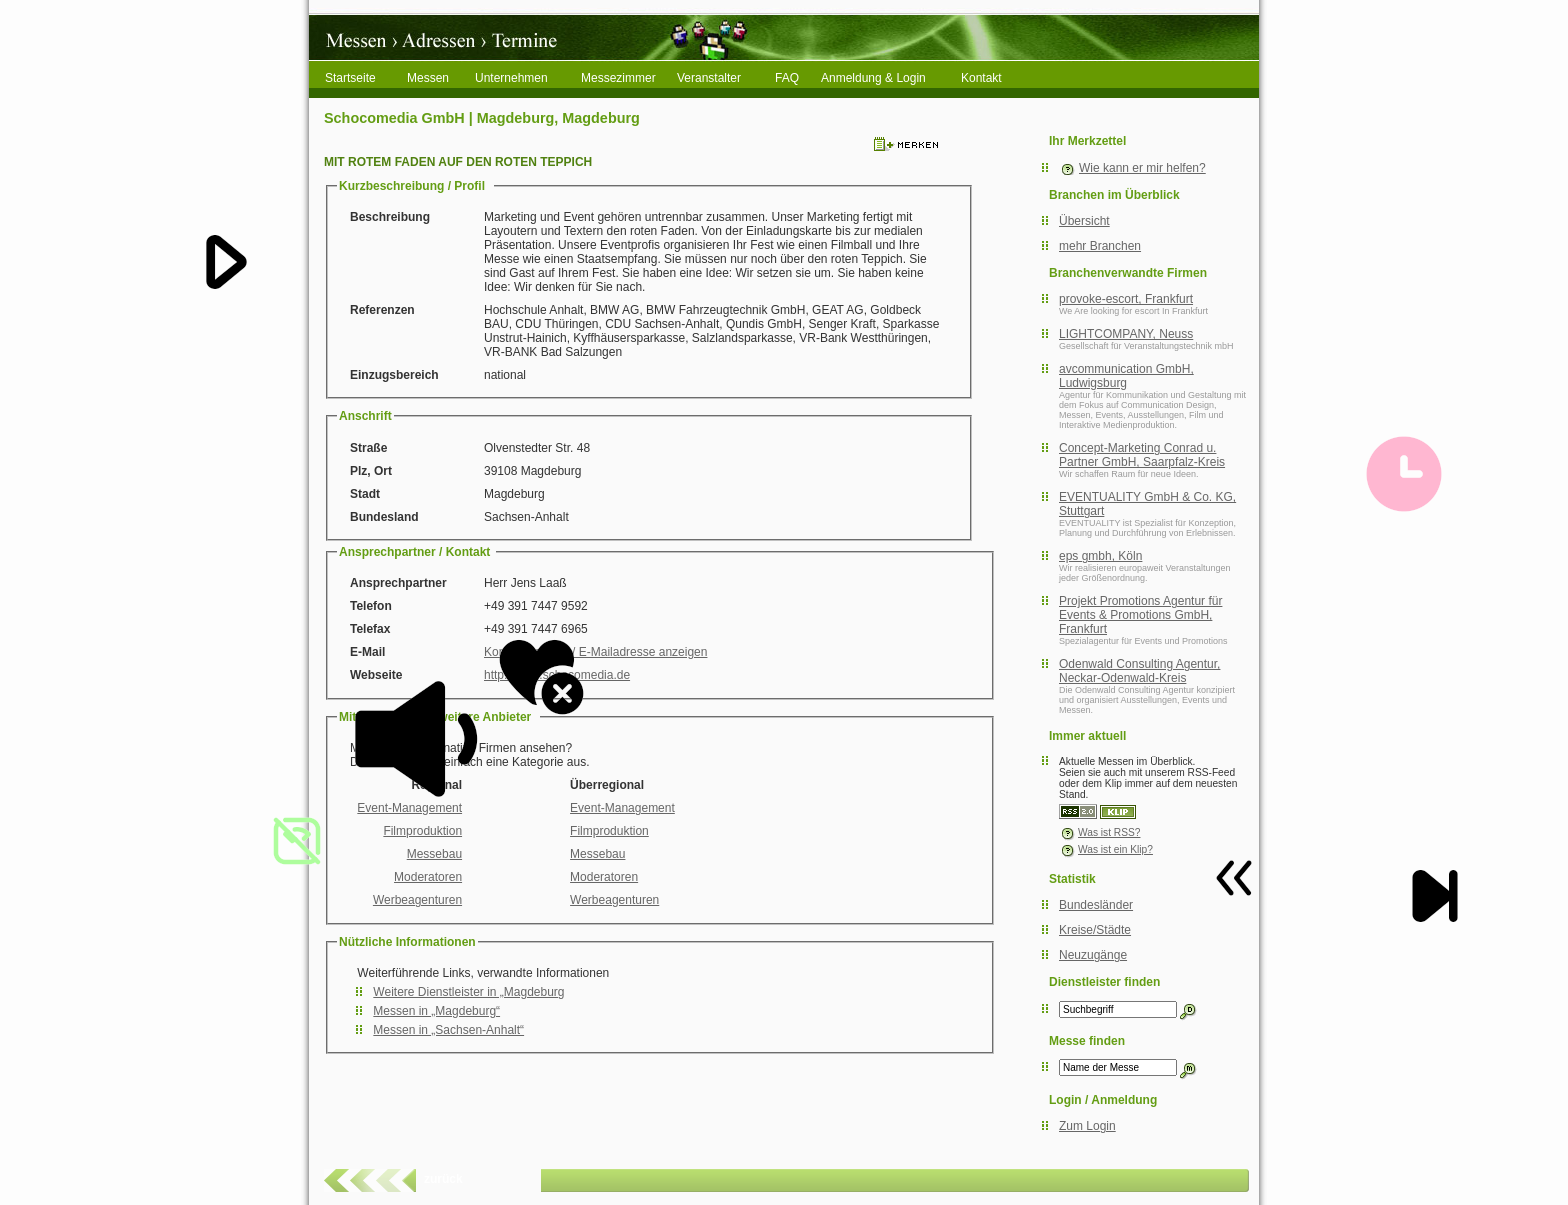 This screenshot has height=1205, width=1568. What do you see at coordinates (413, 739) in the screenshot?
I see `decrease audio volume` at bounding box center [413, 739].